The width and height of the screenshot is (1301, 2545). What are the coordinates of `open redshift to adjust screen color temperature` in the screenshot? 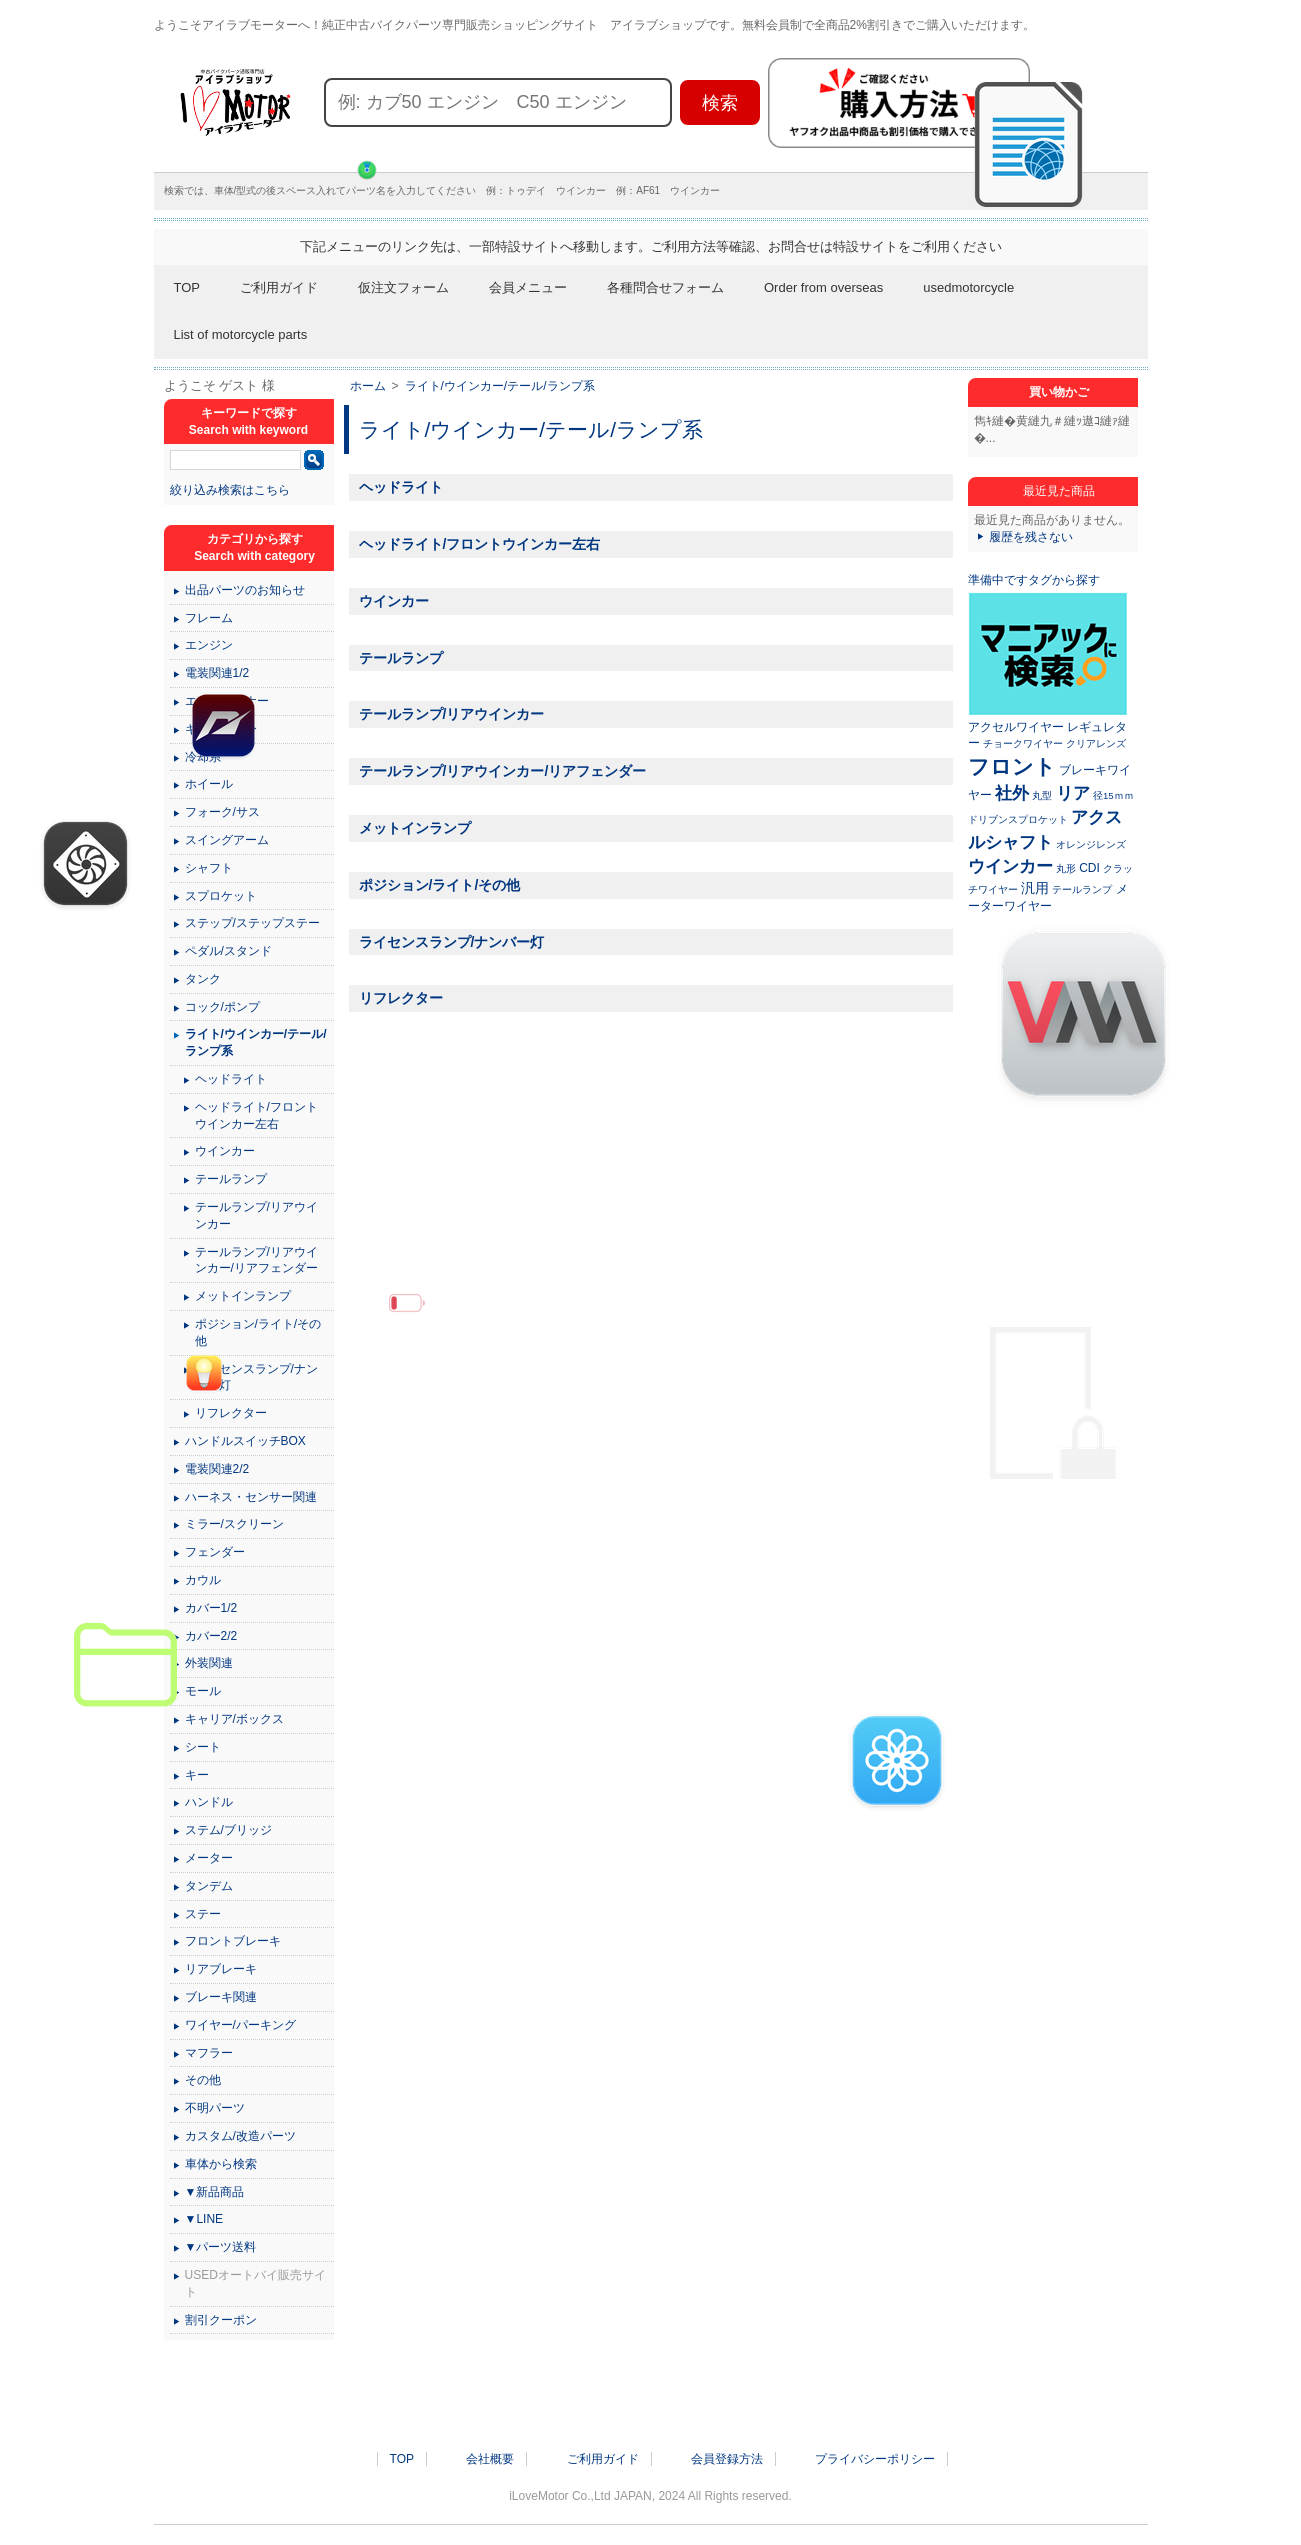 It's located at (204, 1373).